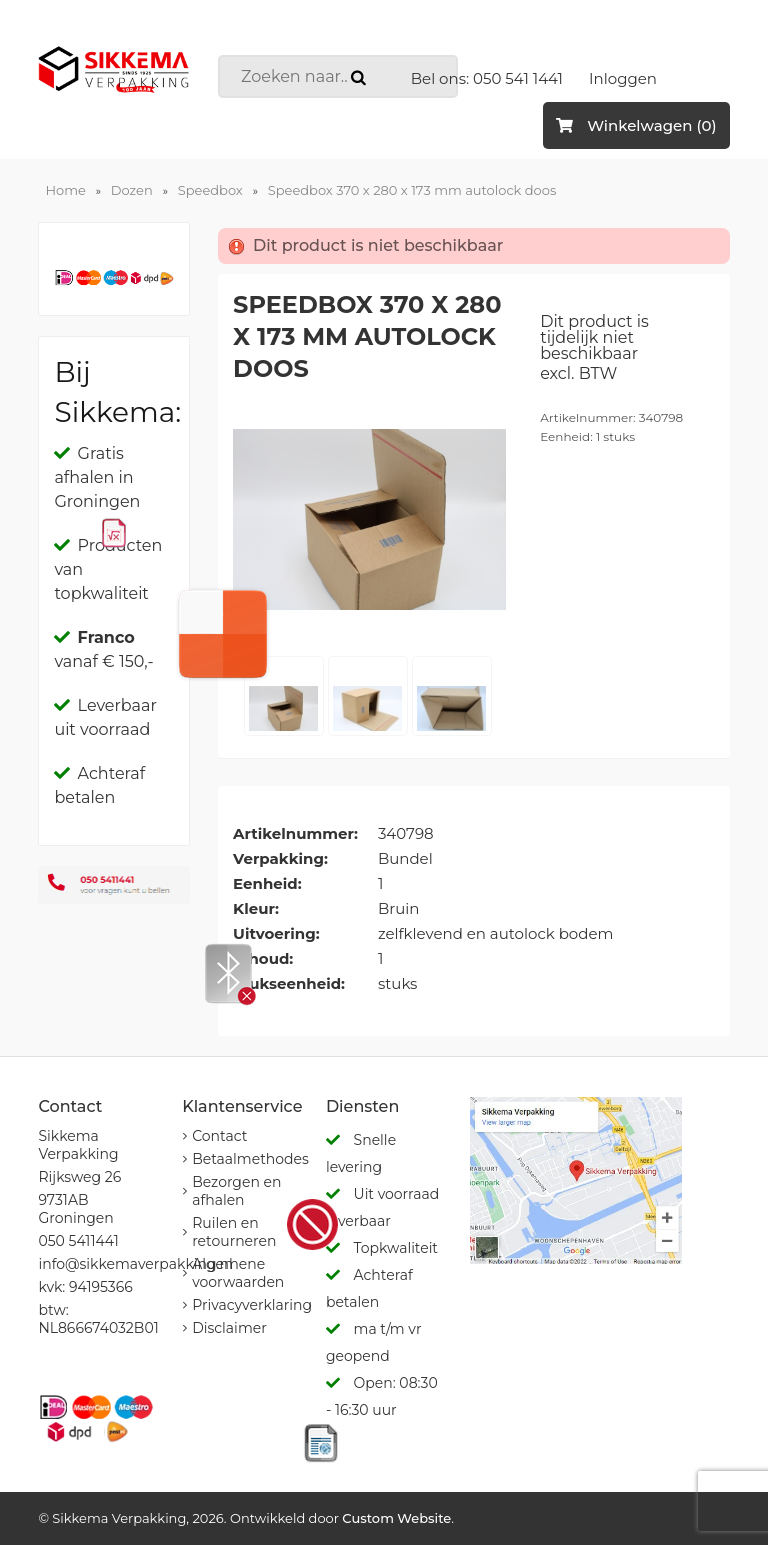  What do you see at coordinates (114, 533) in the screenshot?
I see `open a mathematical formula document` at bounding box center [114, 533].